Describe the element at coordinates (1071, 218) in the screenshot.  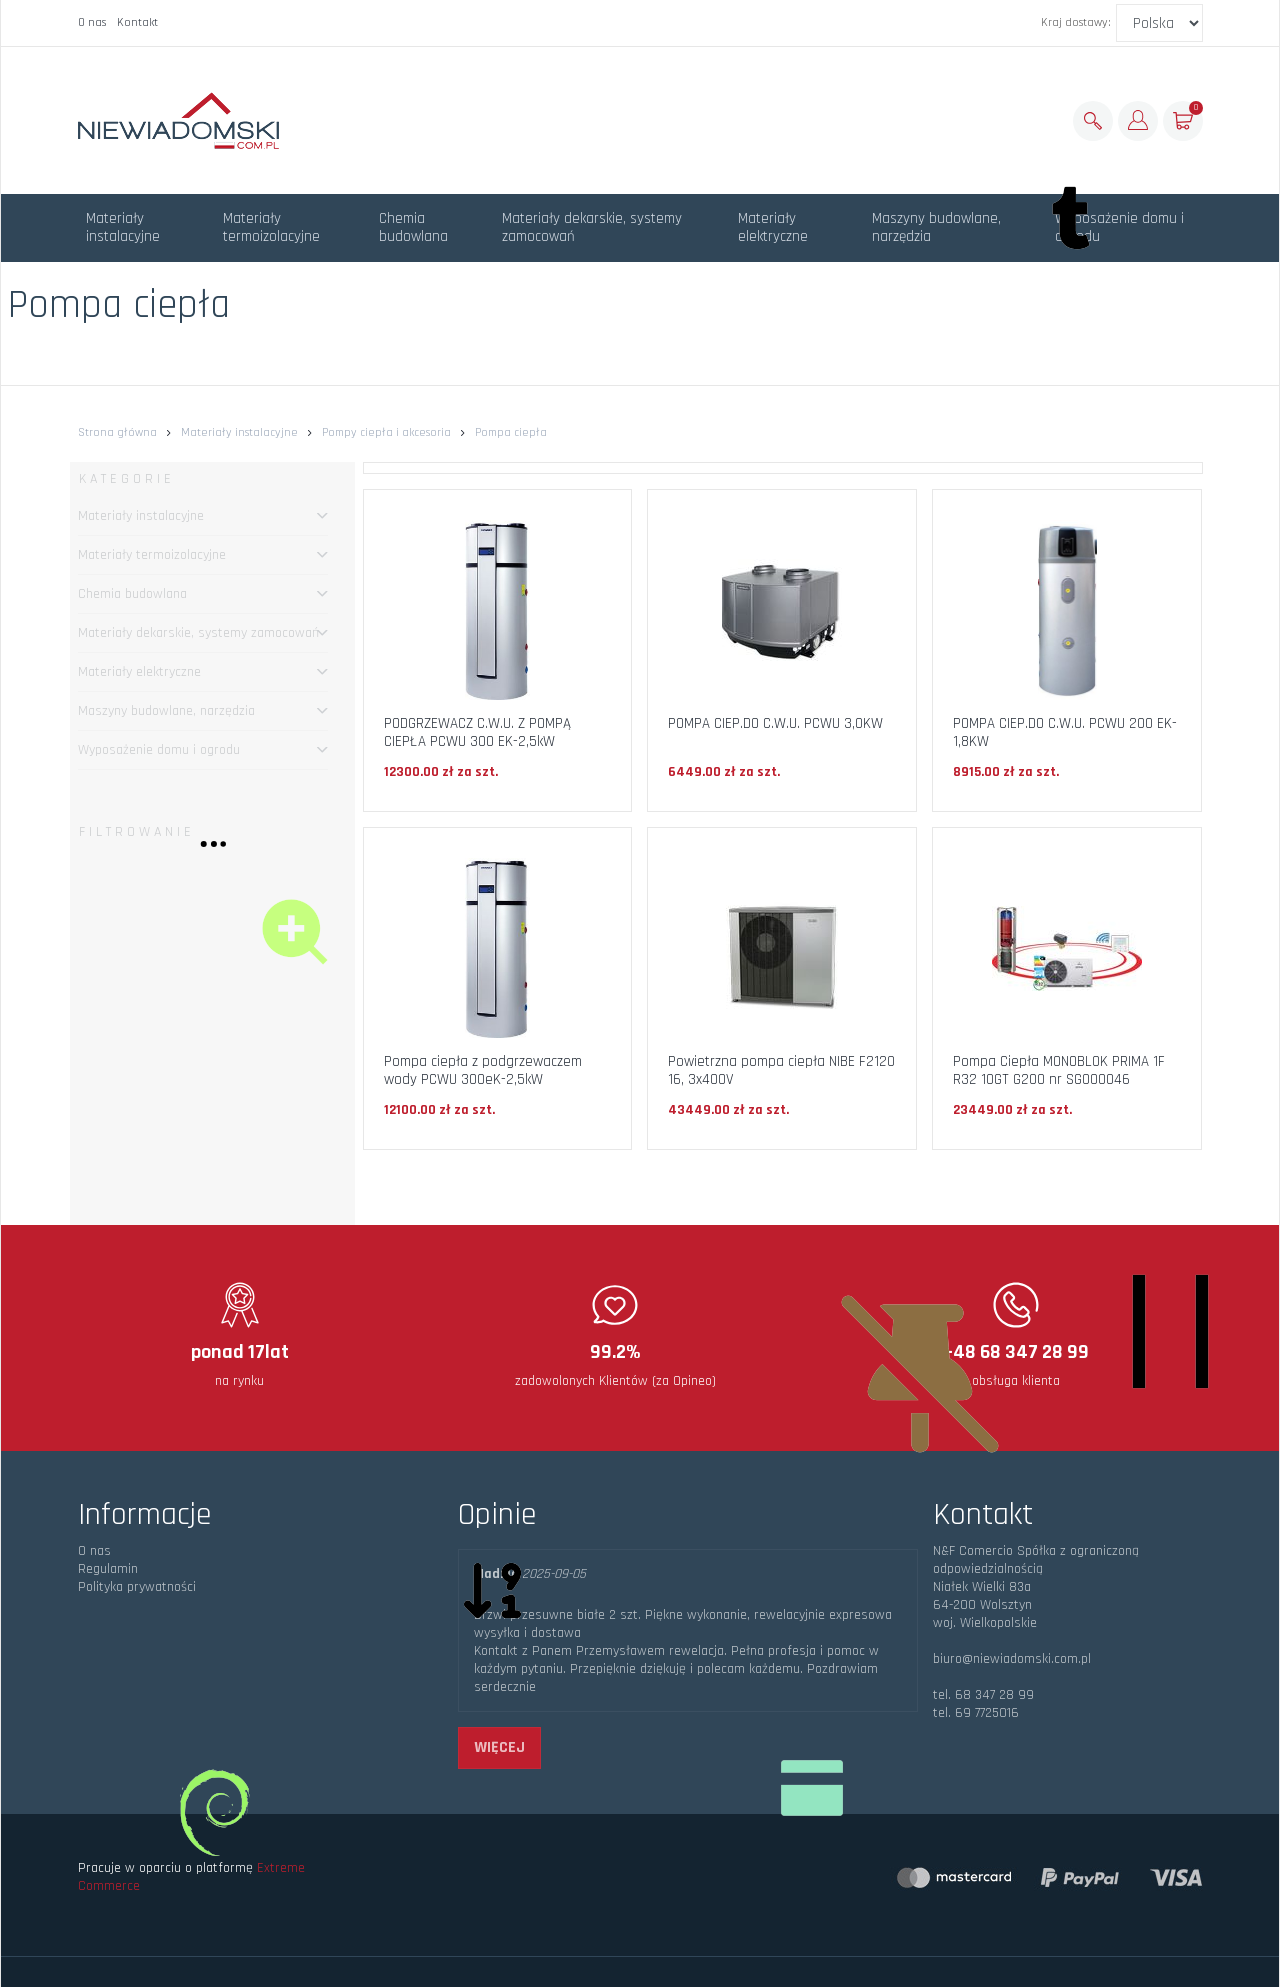
I see `open tumblr app` at that location.